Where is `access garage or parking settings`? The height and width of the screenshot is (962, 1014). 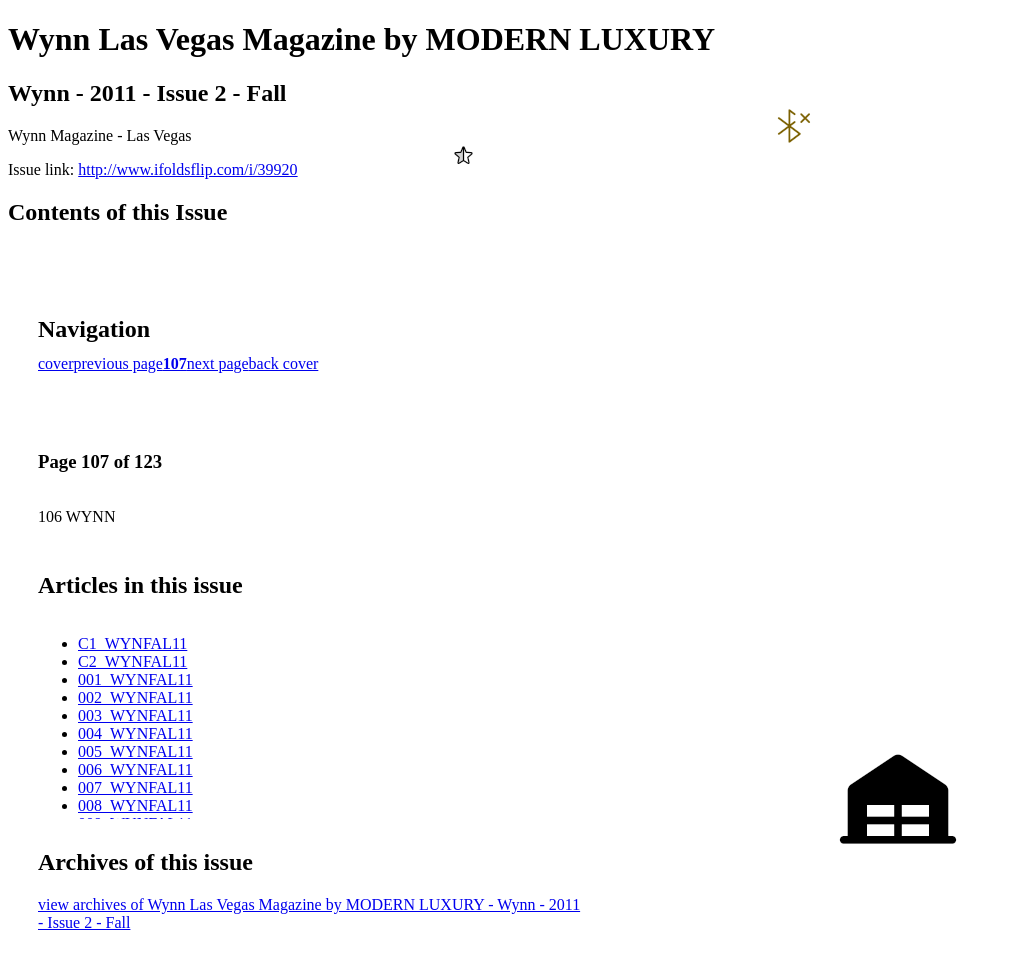 access garage or parking settings is located at coordinates (898, 805).